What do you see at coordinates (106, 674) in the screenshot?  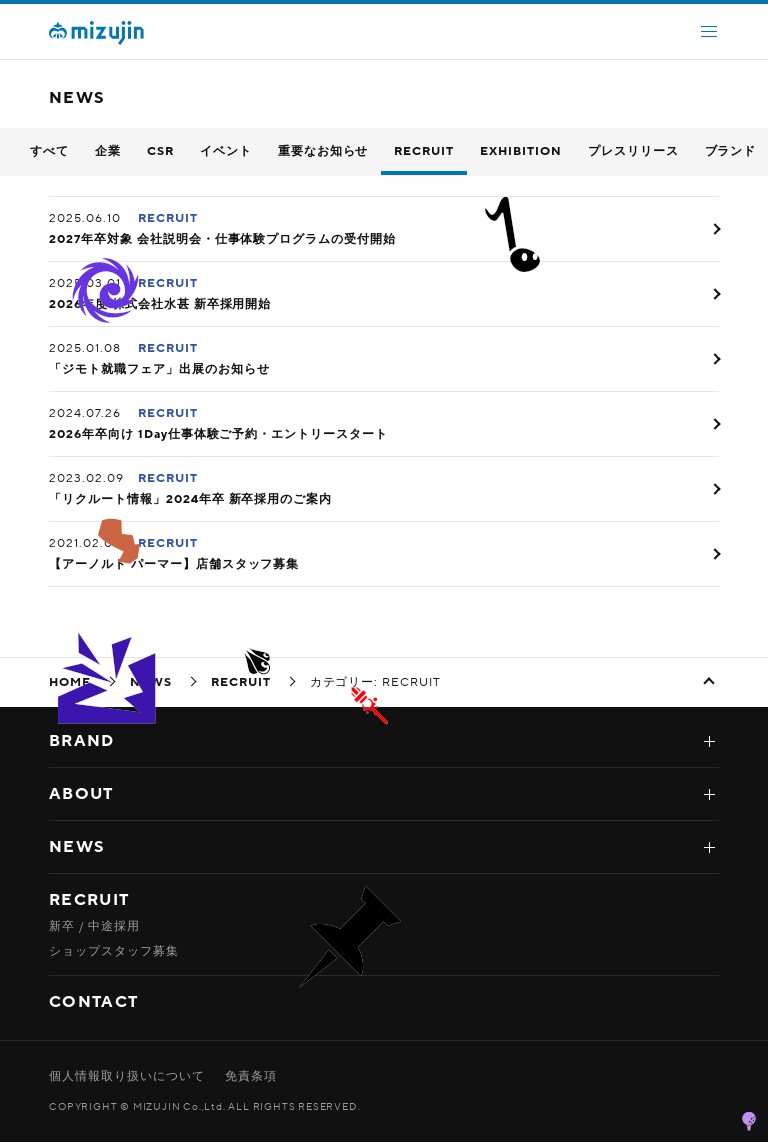 I see `indicates structural damage or crack detected` at bounding box center [106, 674].